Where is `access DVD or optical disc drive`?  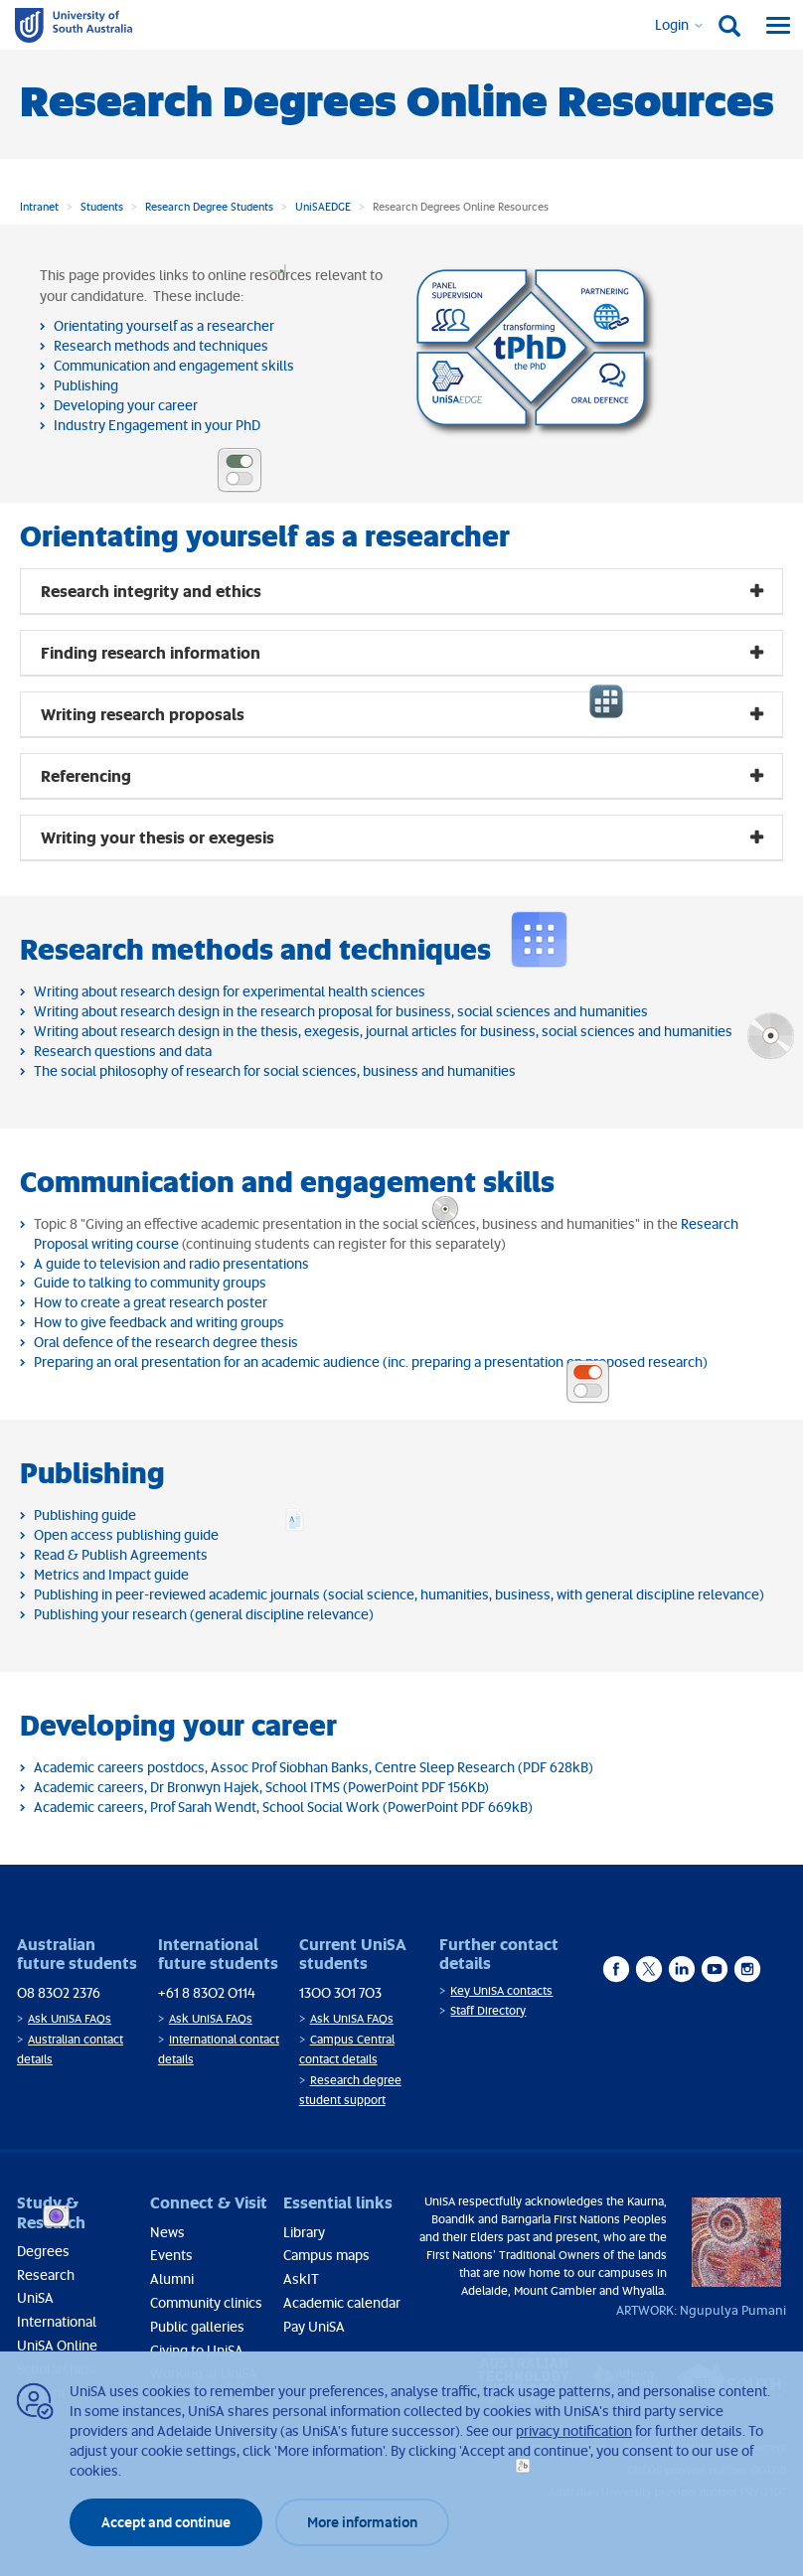 access DVD or optical disc drive is located at coordinates (445, 1209).